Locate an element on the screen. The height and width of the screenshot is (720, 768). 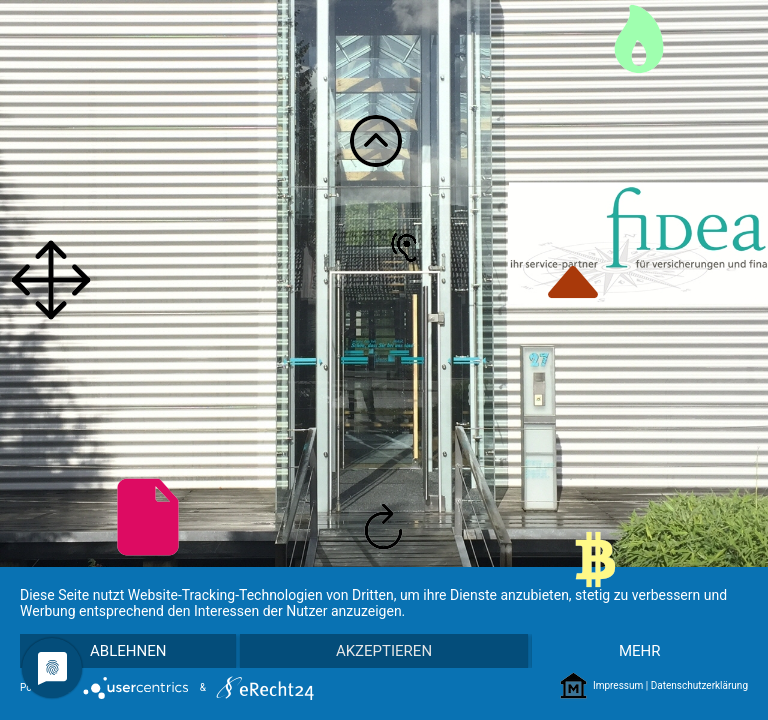
view or open a file is located at coordinates (148, 517).